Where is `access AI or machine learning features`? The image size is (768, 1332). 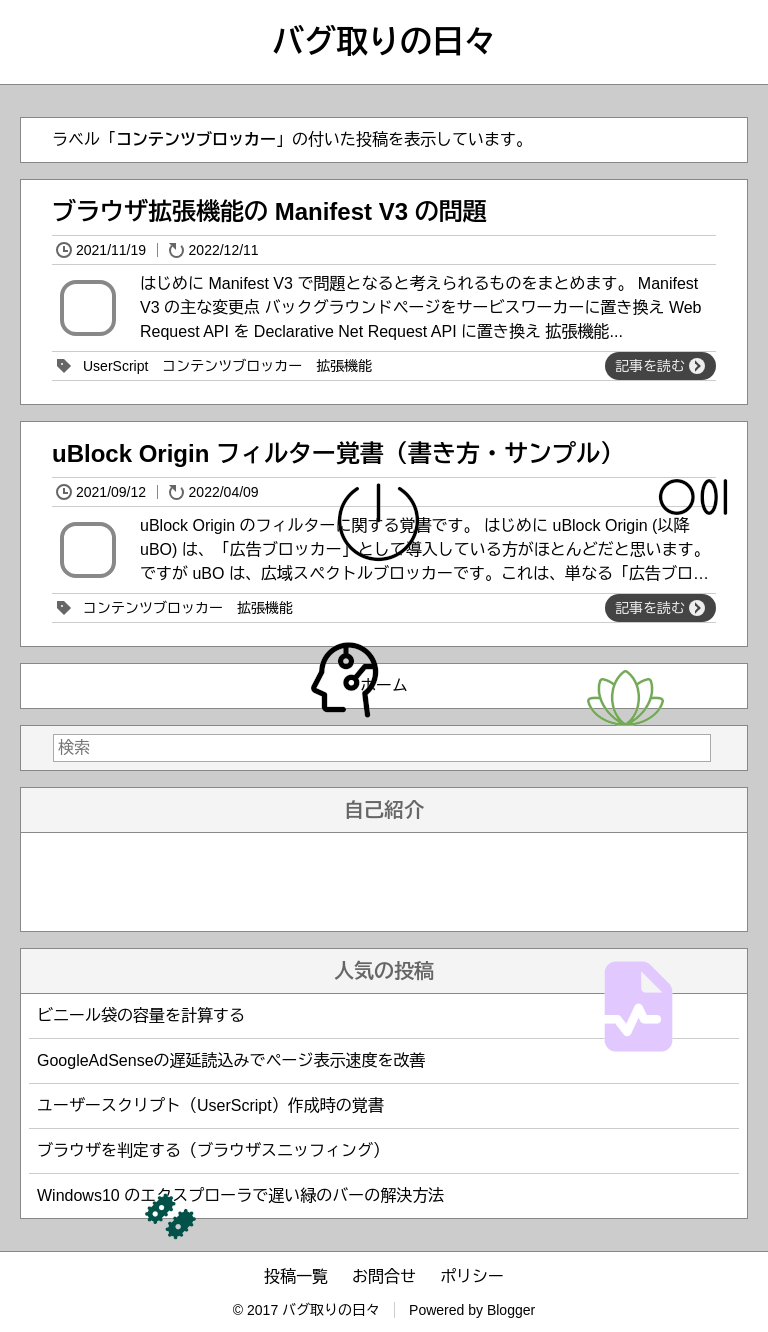
access AI or machine learning features is located at coordinates (346, 680).